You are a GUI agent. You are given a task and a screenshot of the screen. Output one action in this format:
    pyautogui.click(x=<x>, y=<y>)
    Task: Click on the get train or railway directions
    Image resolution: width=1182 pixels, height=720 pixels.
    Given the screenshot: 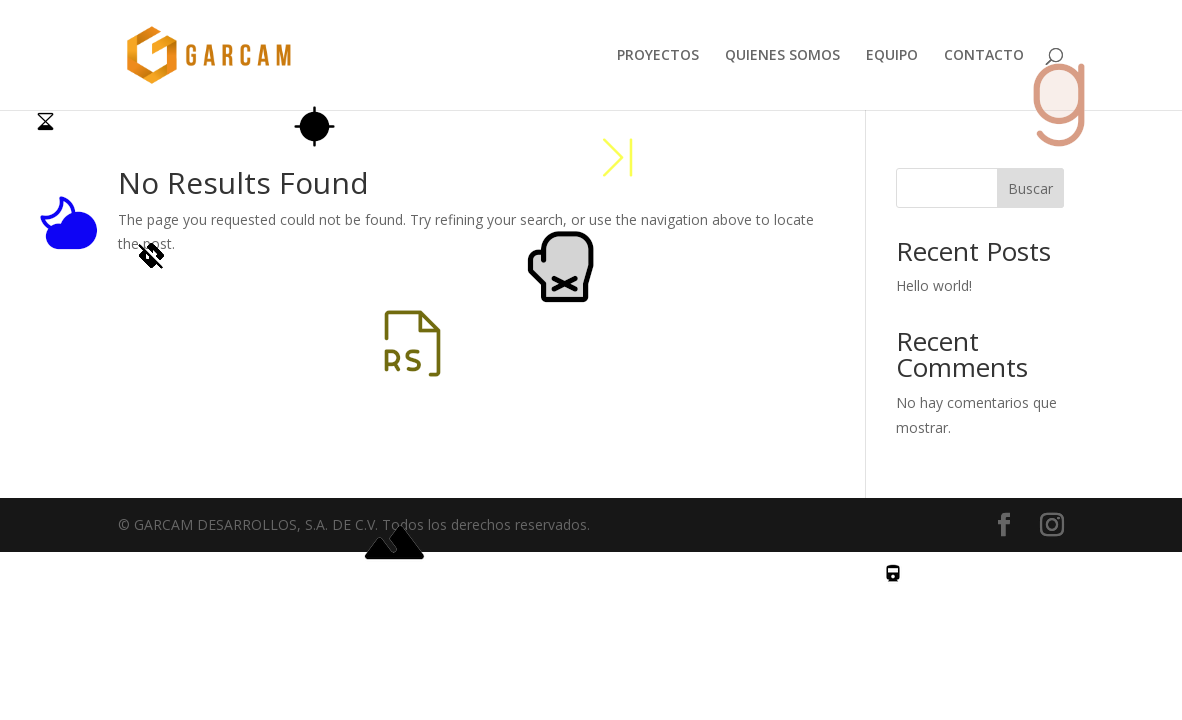 What is the action you would take?
    pyautogui.click(x=893, y=574)
    